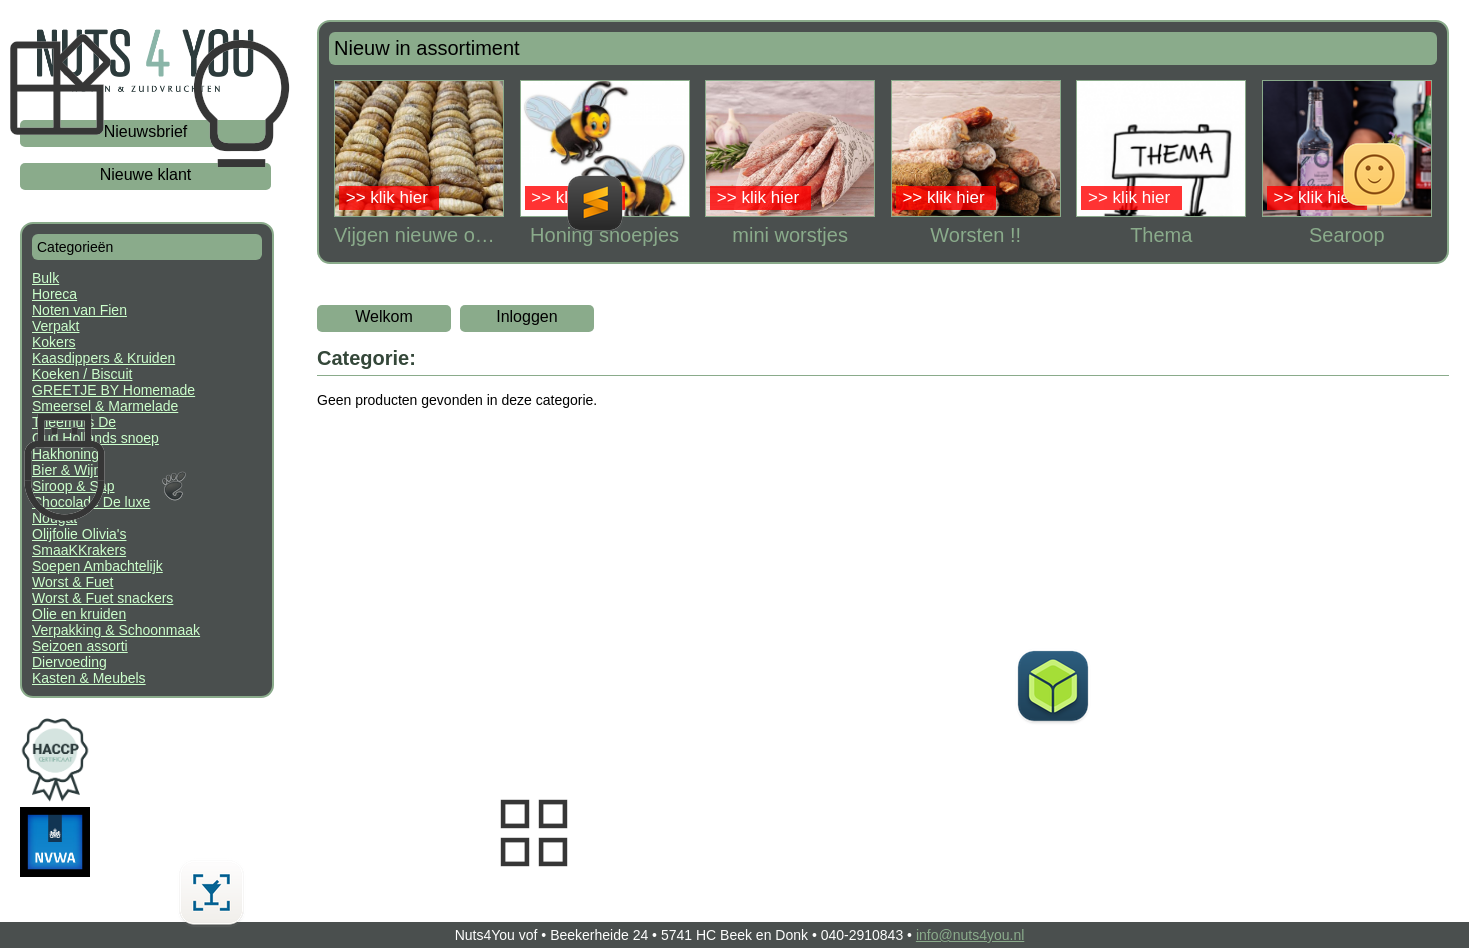 This screenshot has height=948, width=1469. Describe the element at coordinates (595, 203) in the screenshot. I see `open sublime text code editor` at that location.